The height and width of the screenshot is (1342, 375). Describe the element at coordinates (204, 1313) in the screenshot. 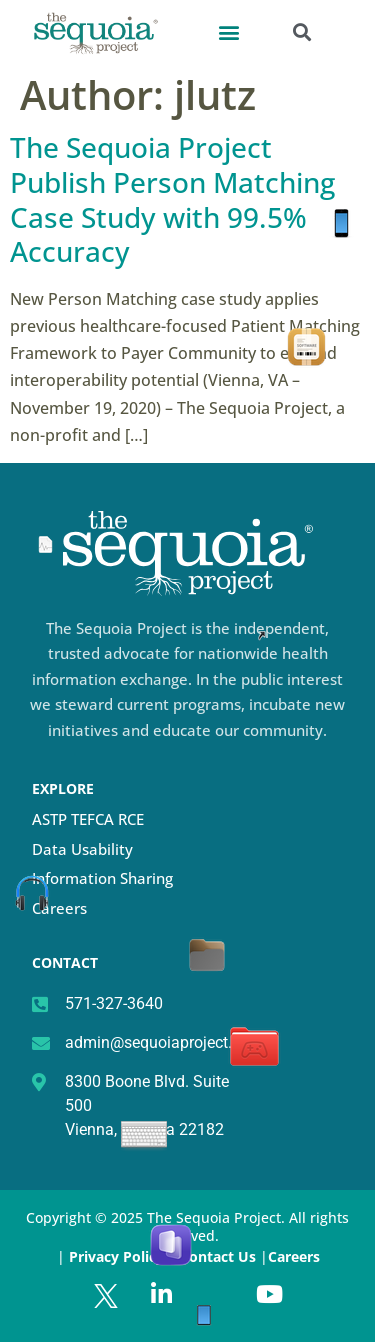

I see `represents a connected iPad Mini device` at that location.